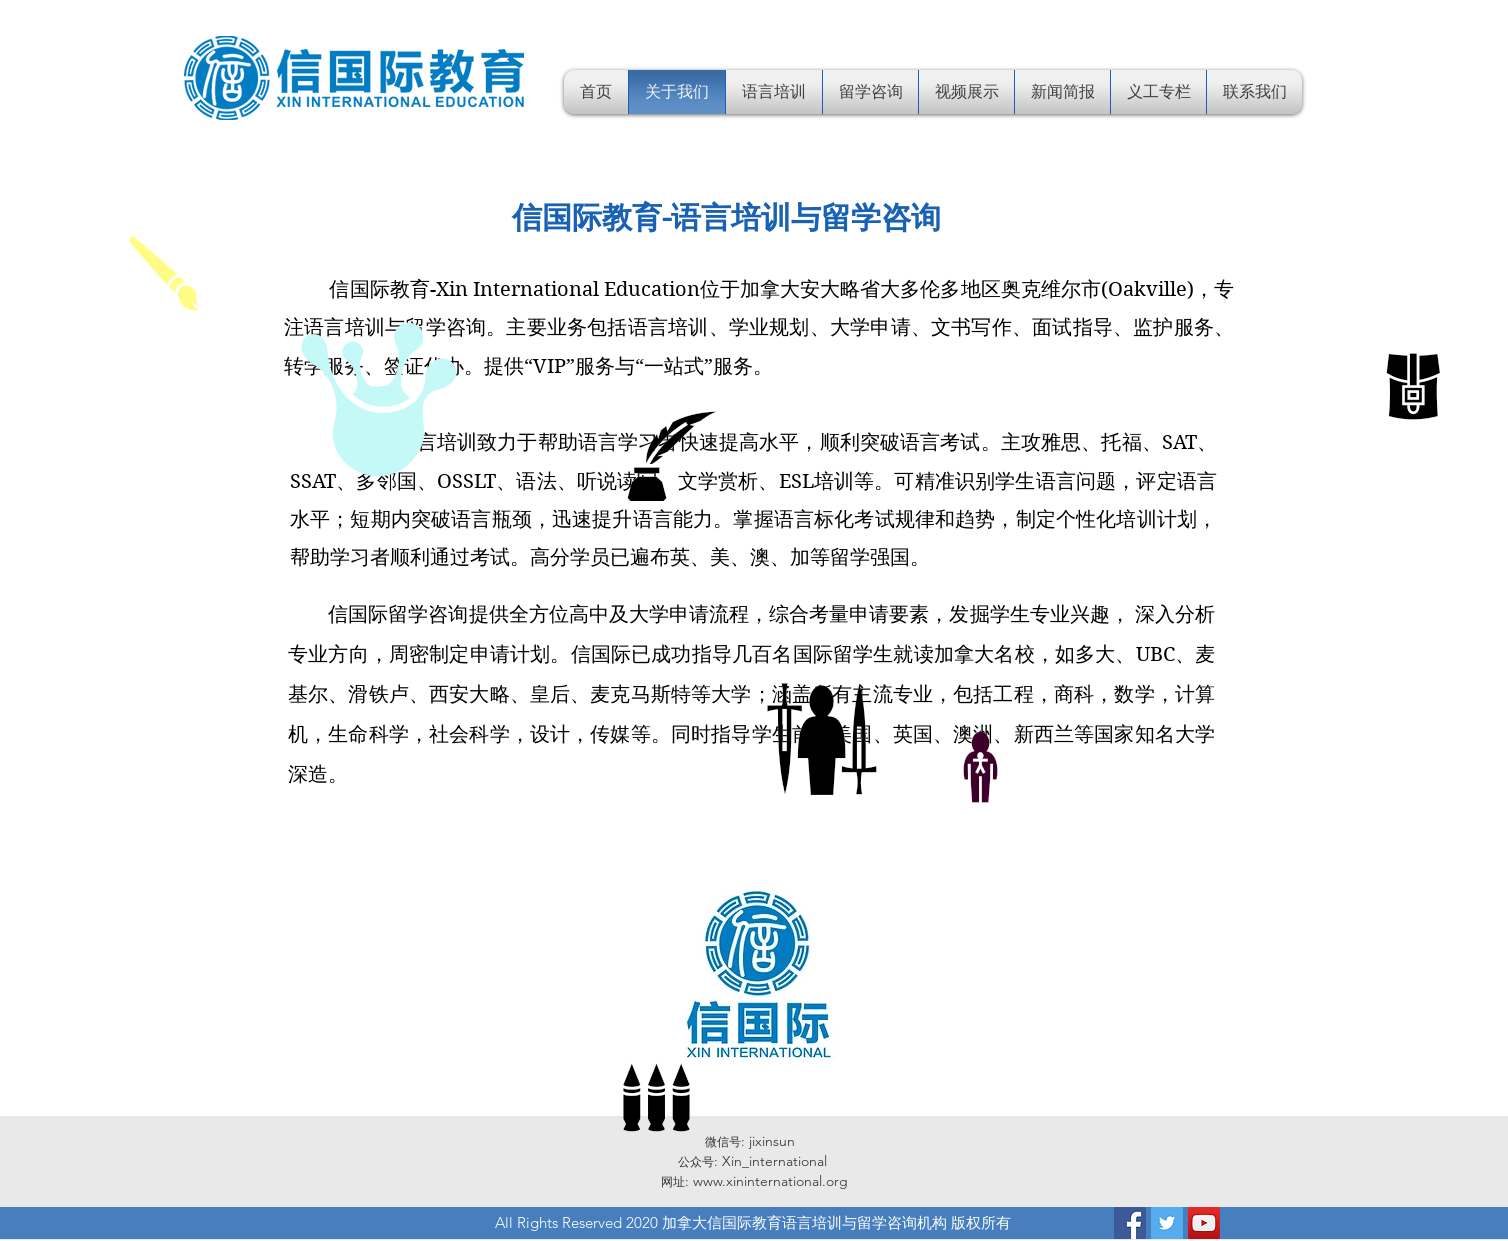  What do you see at coordinates (671, 457) in the screenshot?
I see `compose or write a new document` at bounding box center [671, 457].